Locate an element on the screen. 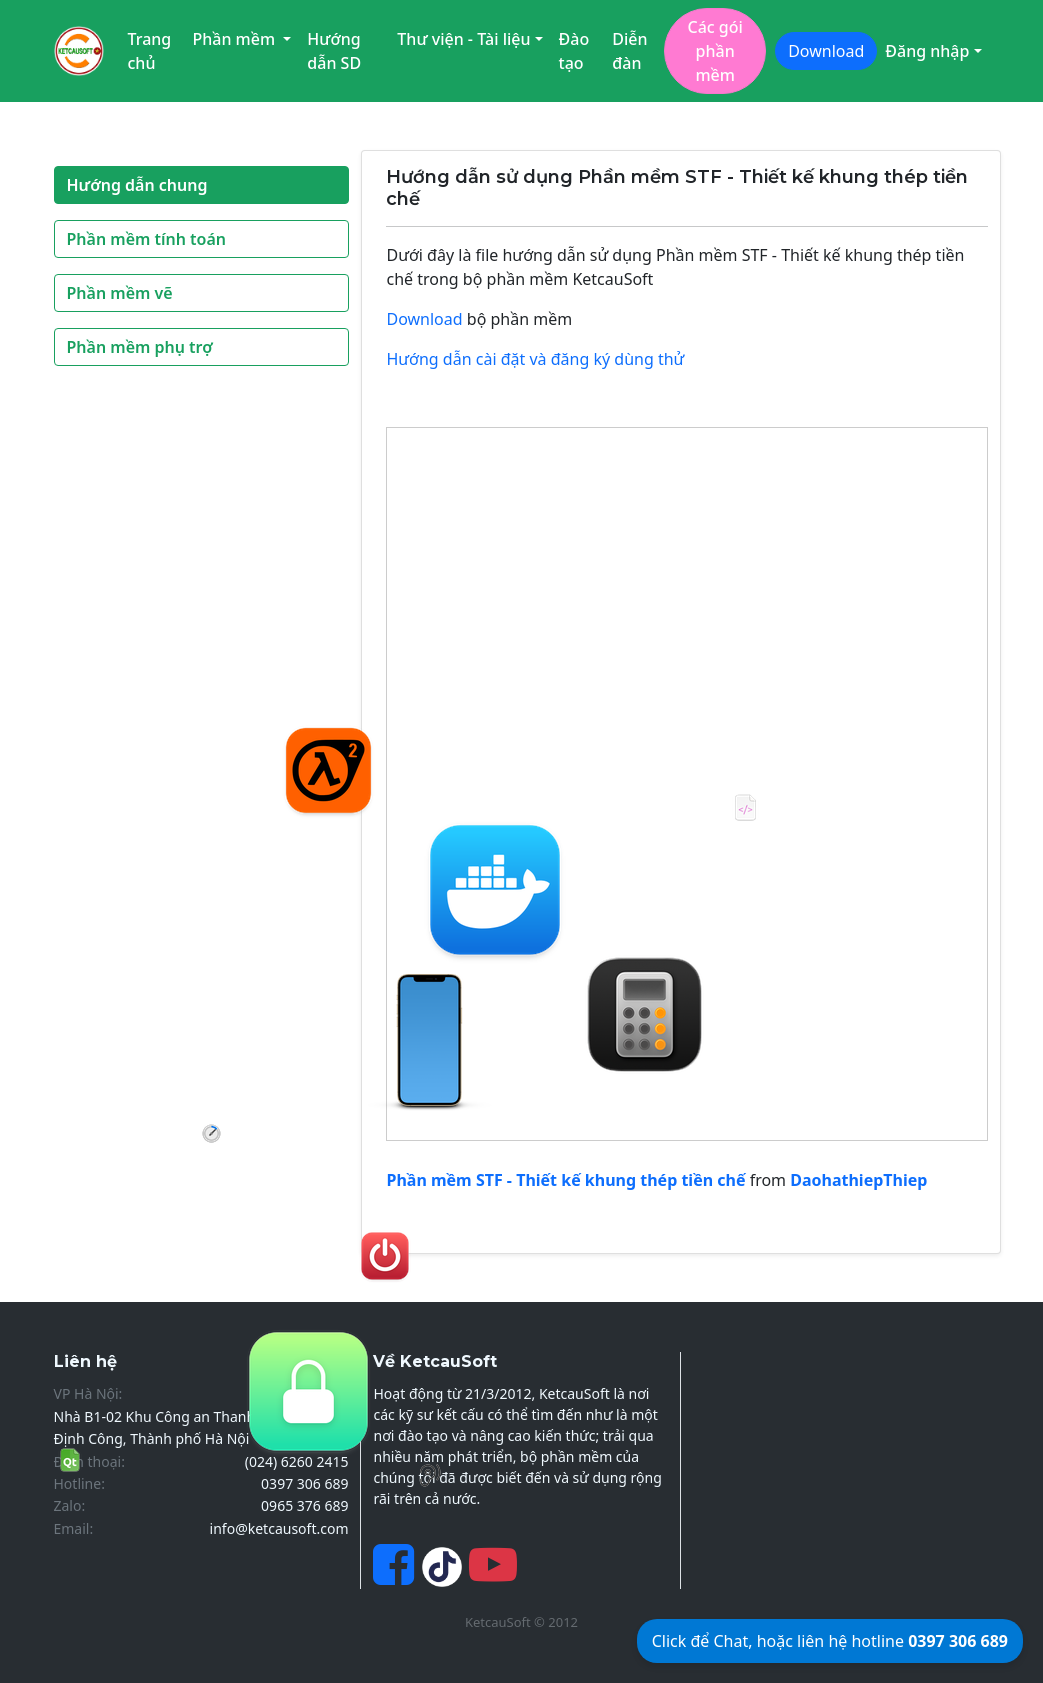 The width and height of the screenshot is (1043, 1683). open the calculator app is located at coordinates (644, 1014).